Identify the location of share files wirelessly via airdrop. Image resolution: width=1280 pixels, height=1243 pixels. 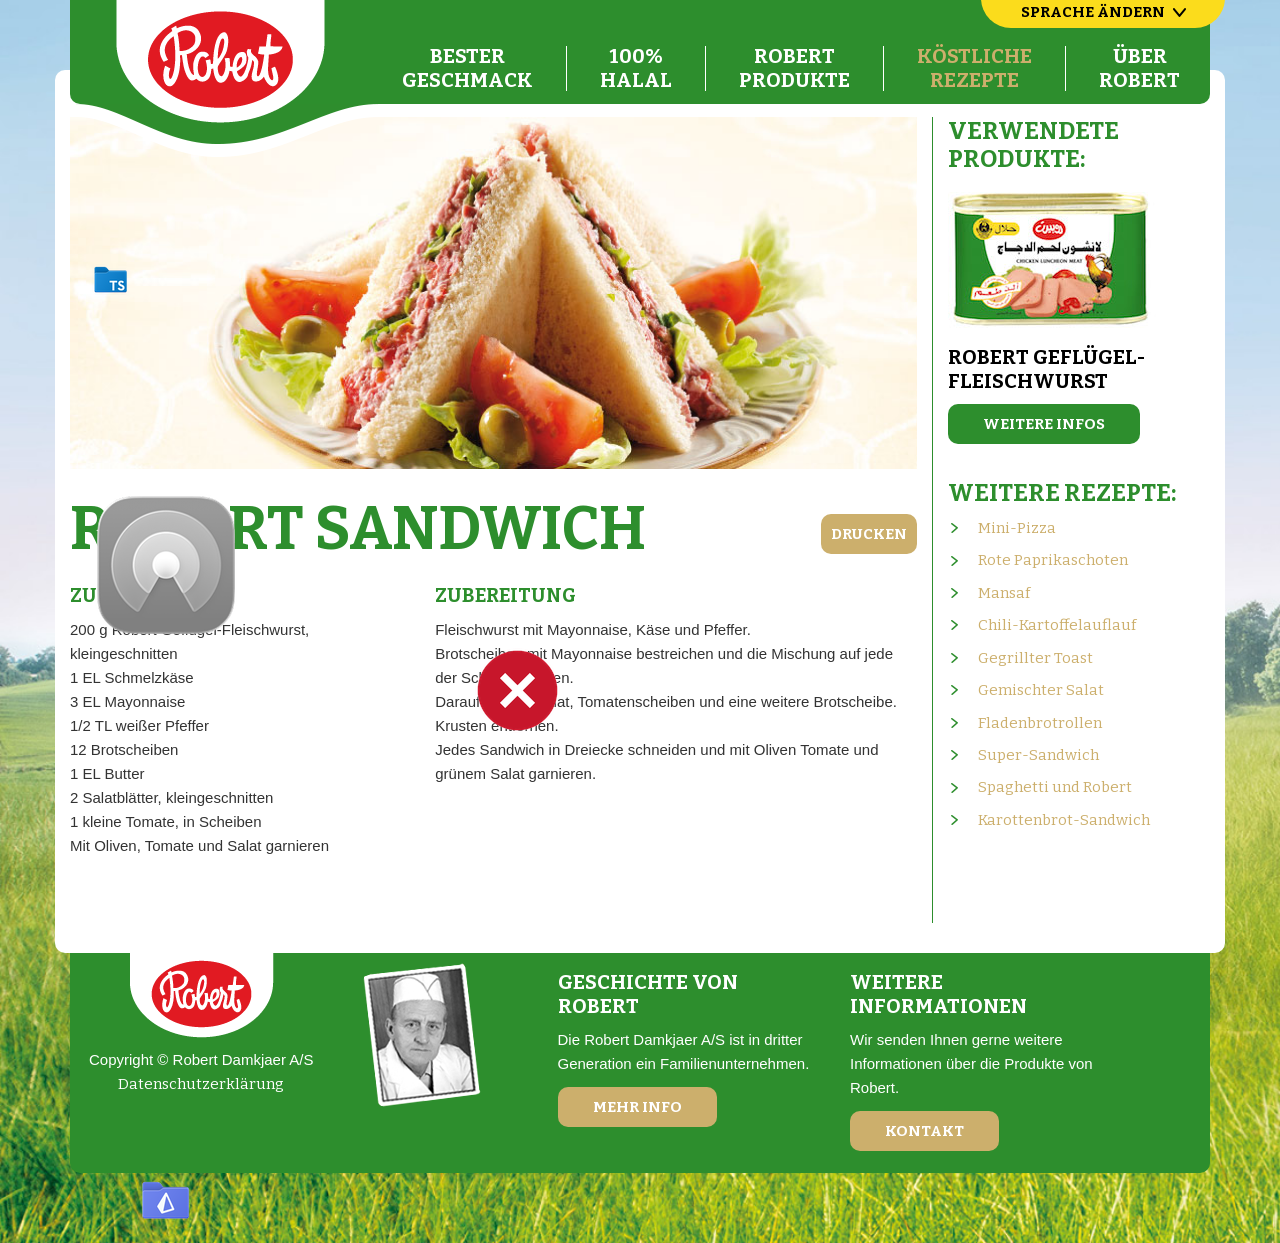
(166, 565).